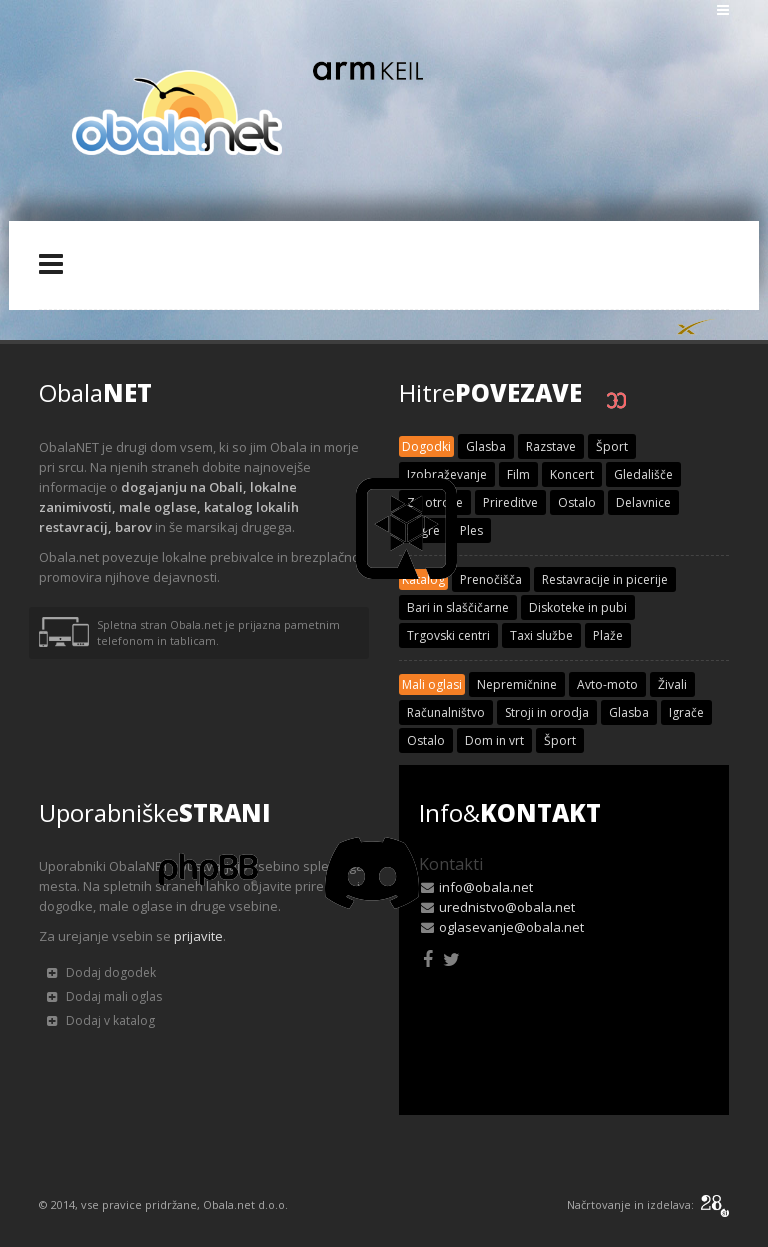  I want to click on spacex company logo, so click(697, 326).